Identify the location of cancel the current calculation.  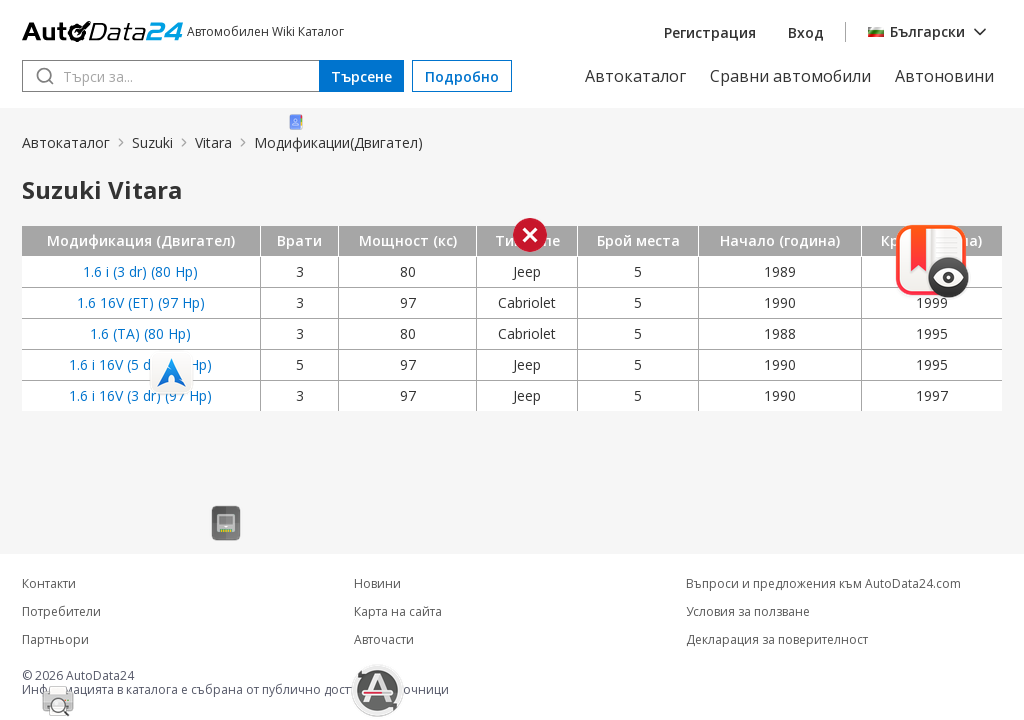
(530, 235).